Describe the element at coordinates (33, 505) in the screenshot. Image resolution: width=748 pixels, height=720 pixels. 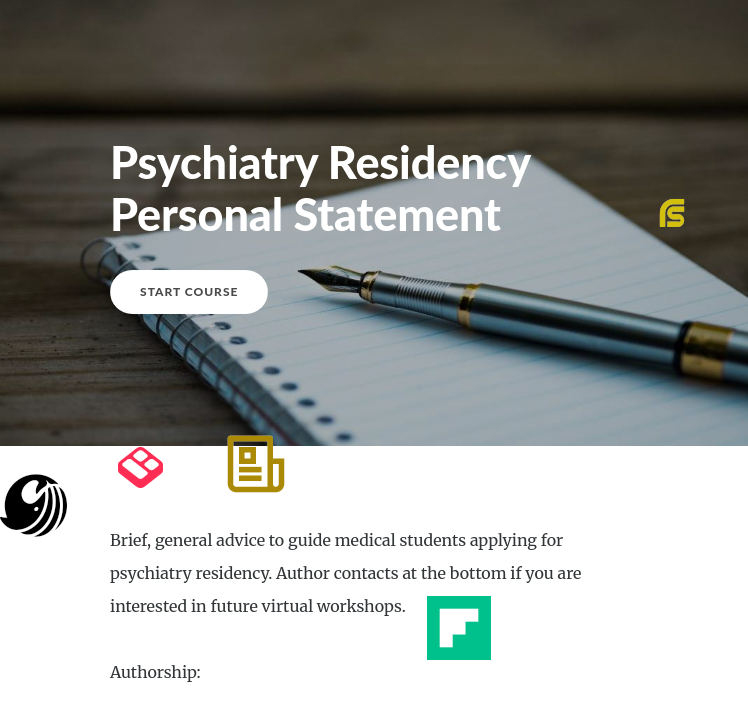
I see `sonar brand logo` at that location.